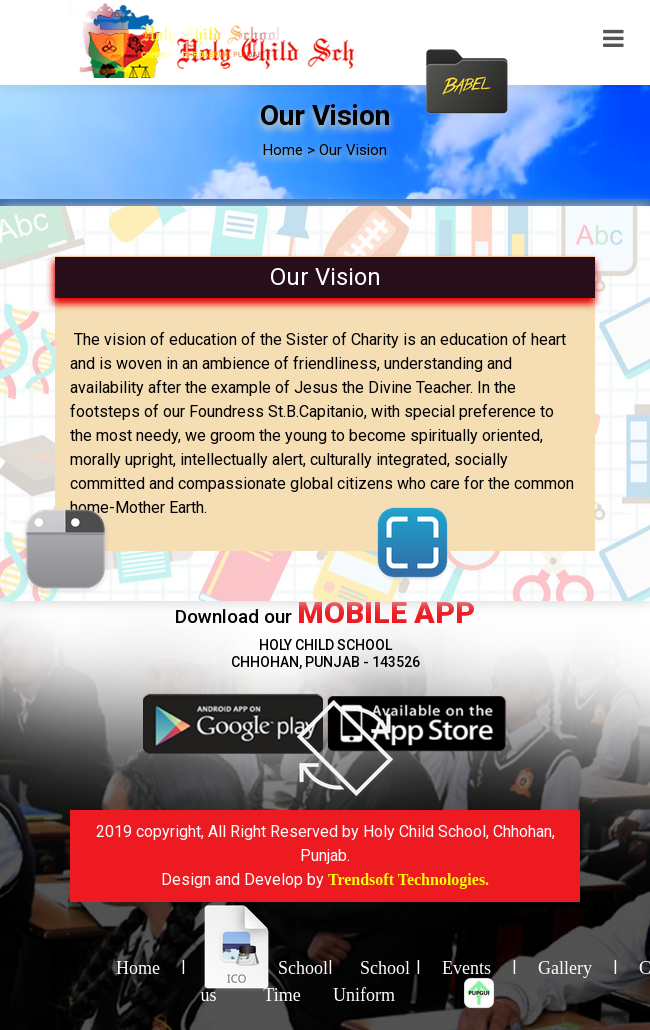 Image resolution: width=650 pixels, height=1030 pixels. Describe the element at coordinates (412, 542) in the screenshot. I see `configure hot corners settings` at that location.